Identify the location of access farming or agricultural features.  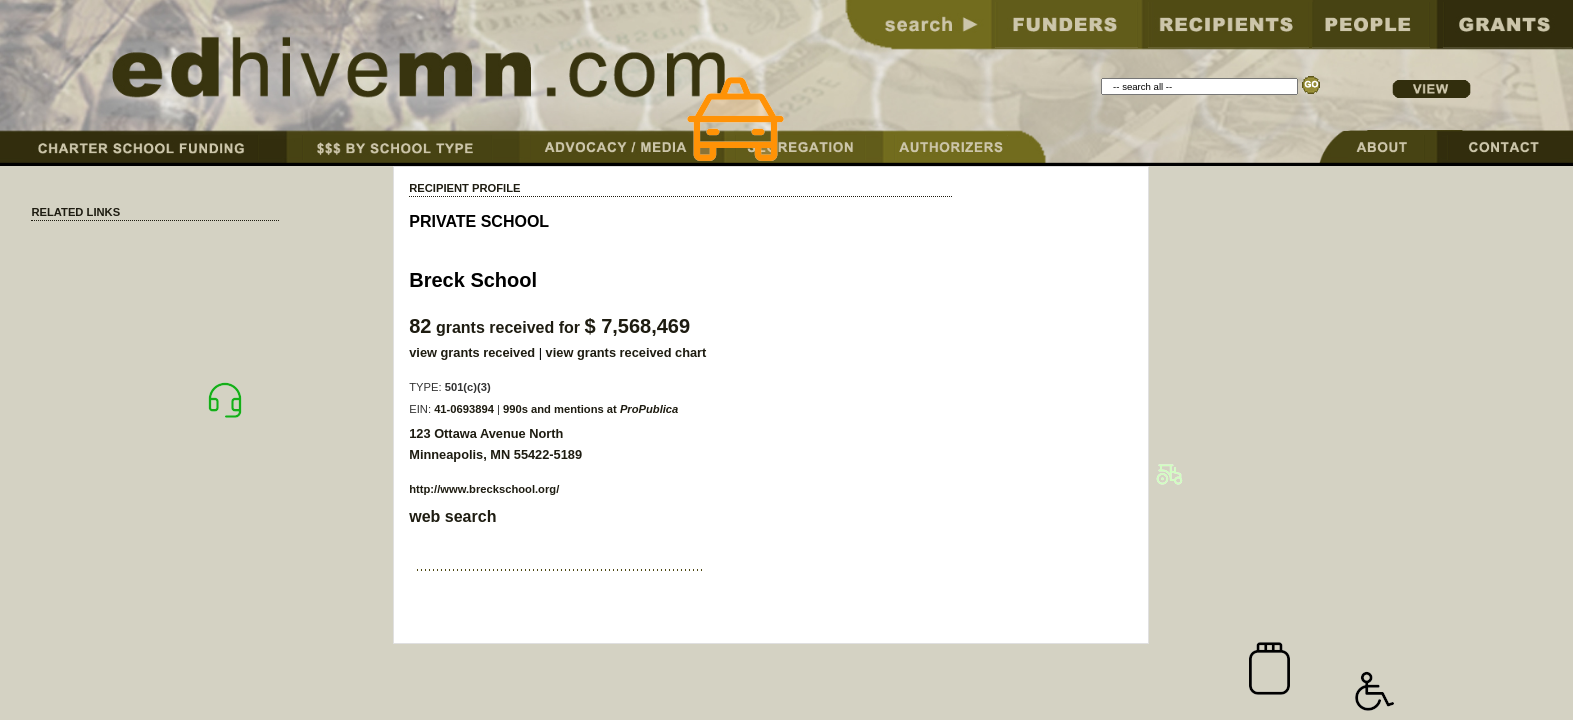
(1169, 474).